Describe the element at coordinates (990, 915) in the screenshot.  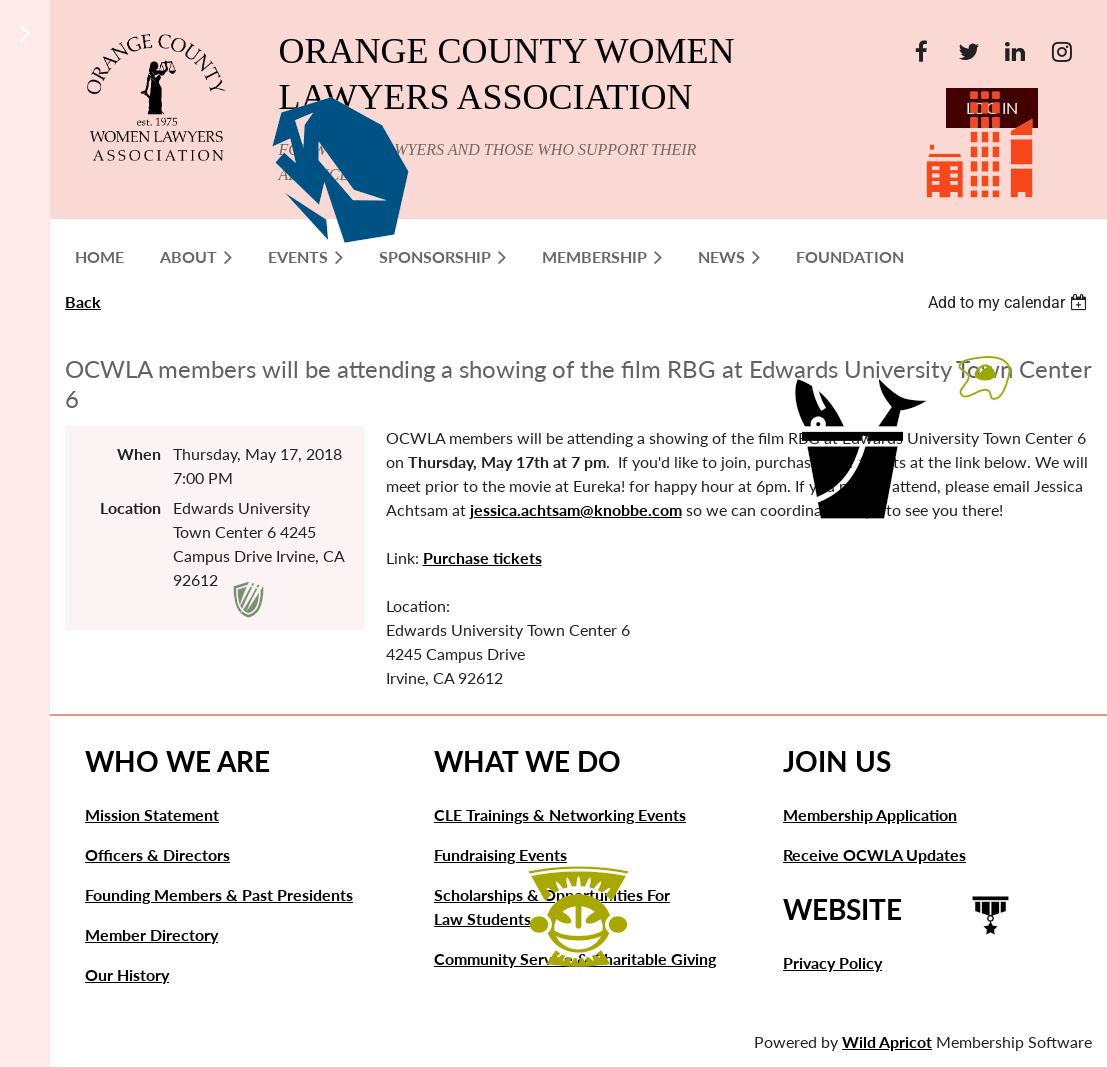
I see `view achievements or awards` at that location.